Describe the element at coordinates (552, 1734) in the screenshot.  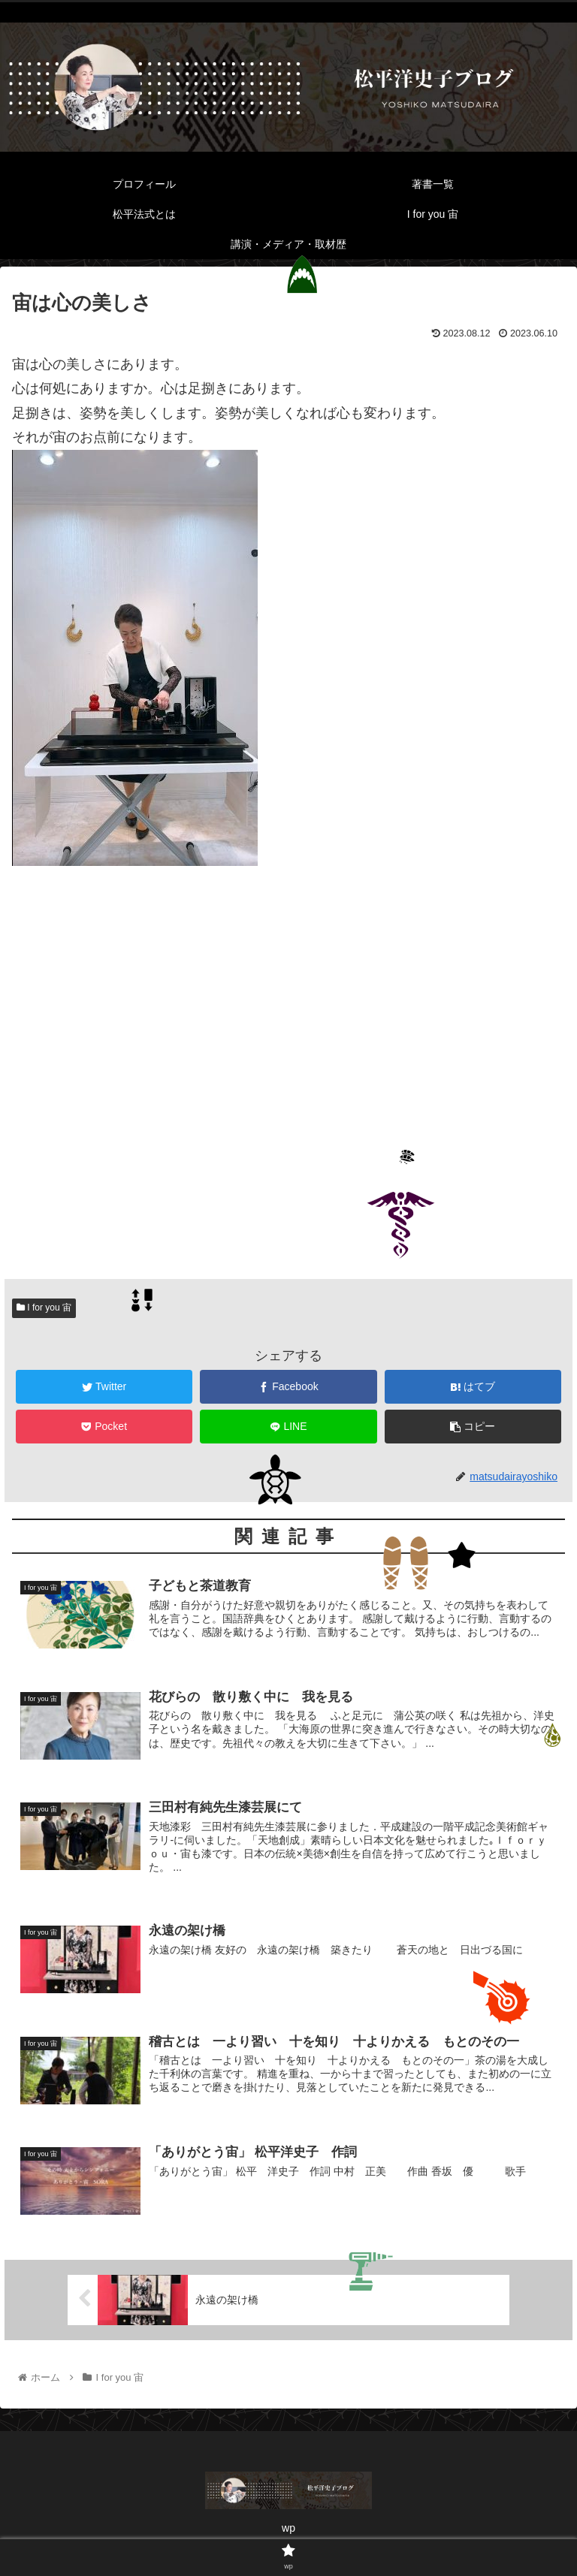
I see `activate crystallization ability or spell` at that location.